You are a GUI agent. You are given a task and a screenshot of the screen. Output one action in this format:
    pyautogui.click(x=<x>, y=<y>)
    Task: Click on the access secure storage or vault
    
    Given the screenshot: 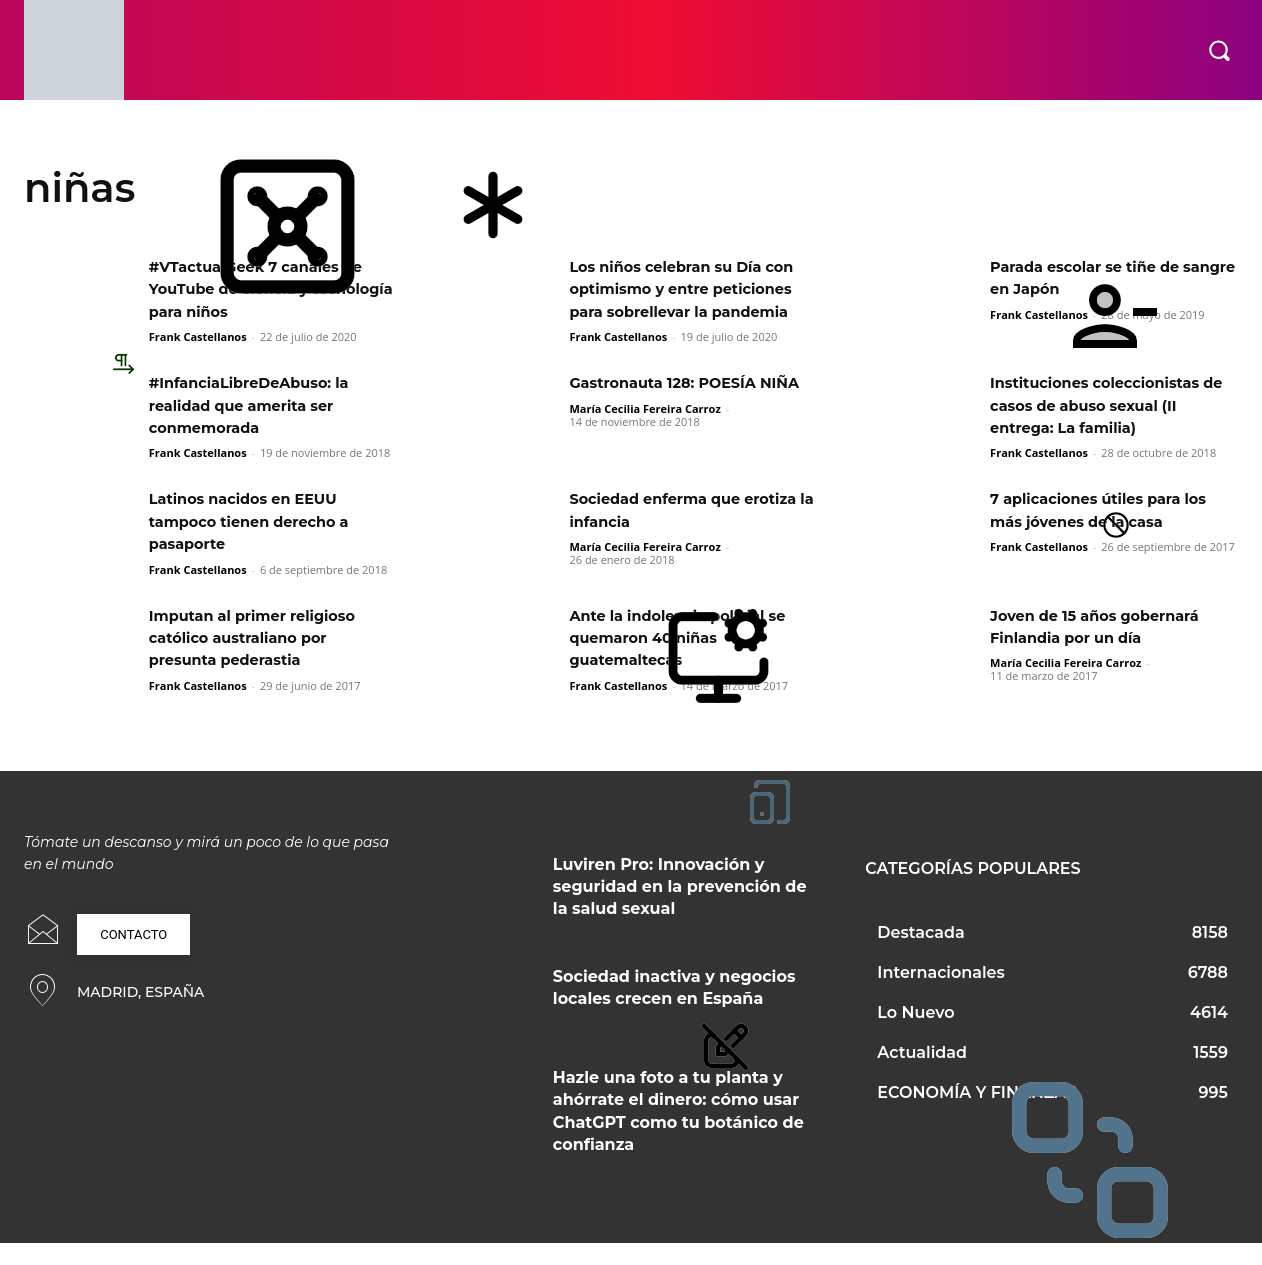 What is the action you would take?
    pyautogui.click(x=287, y=226)
    